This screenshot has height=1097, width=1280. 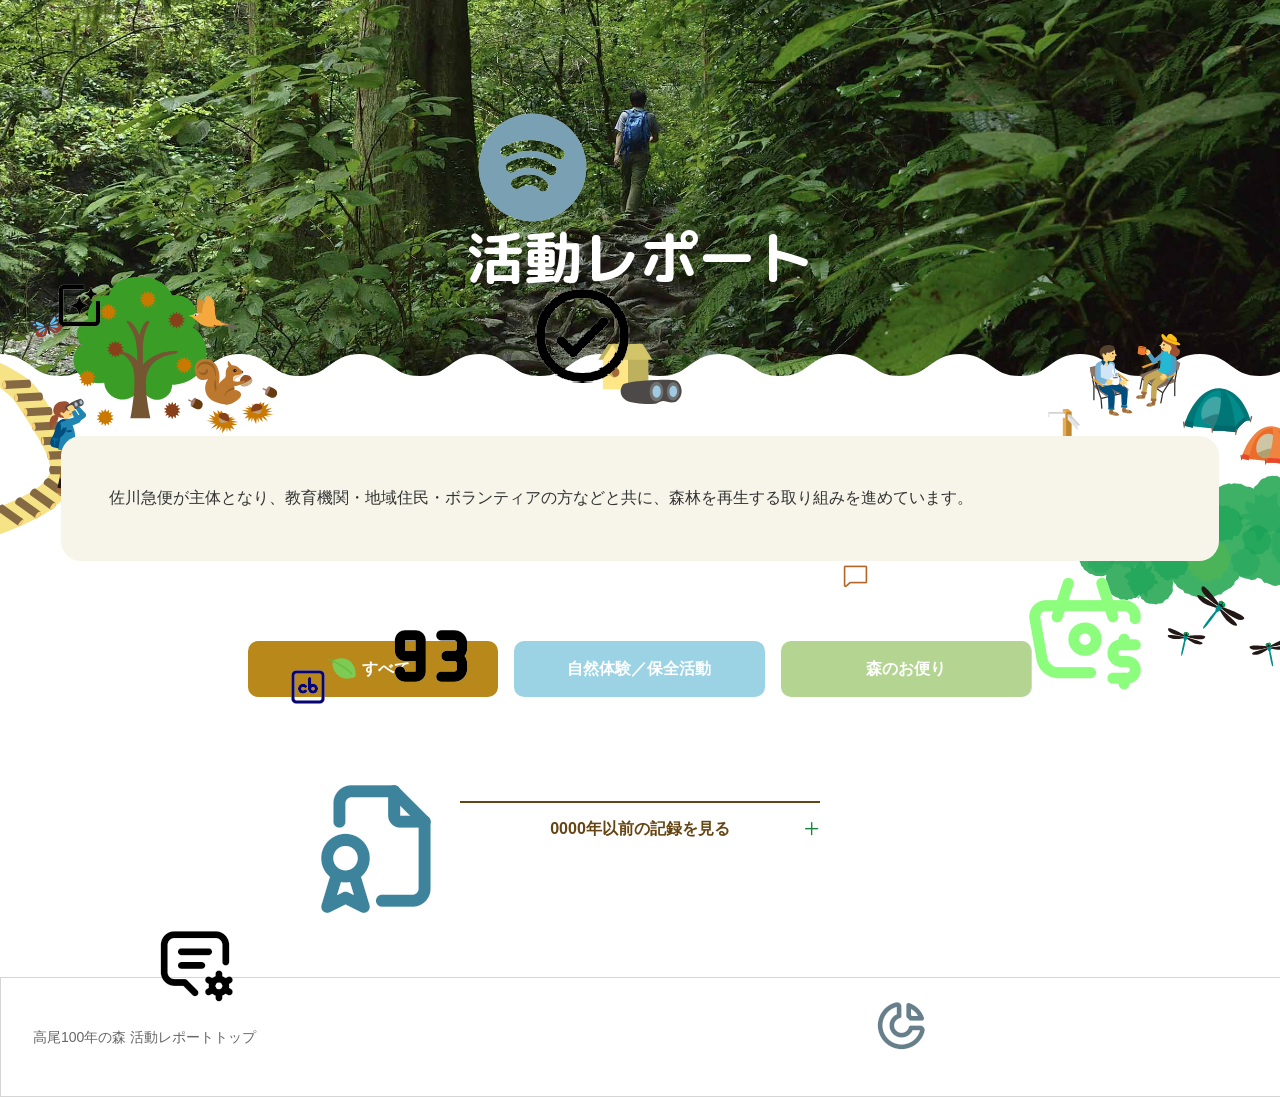 What do you see at coordinates (431, 656) in the screenshot?
I see `displays the number 93 as a badge or counter` at bounding box center [431, 656].